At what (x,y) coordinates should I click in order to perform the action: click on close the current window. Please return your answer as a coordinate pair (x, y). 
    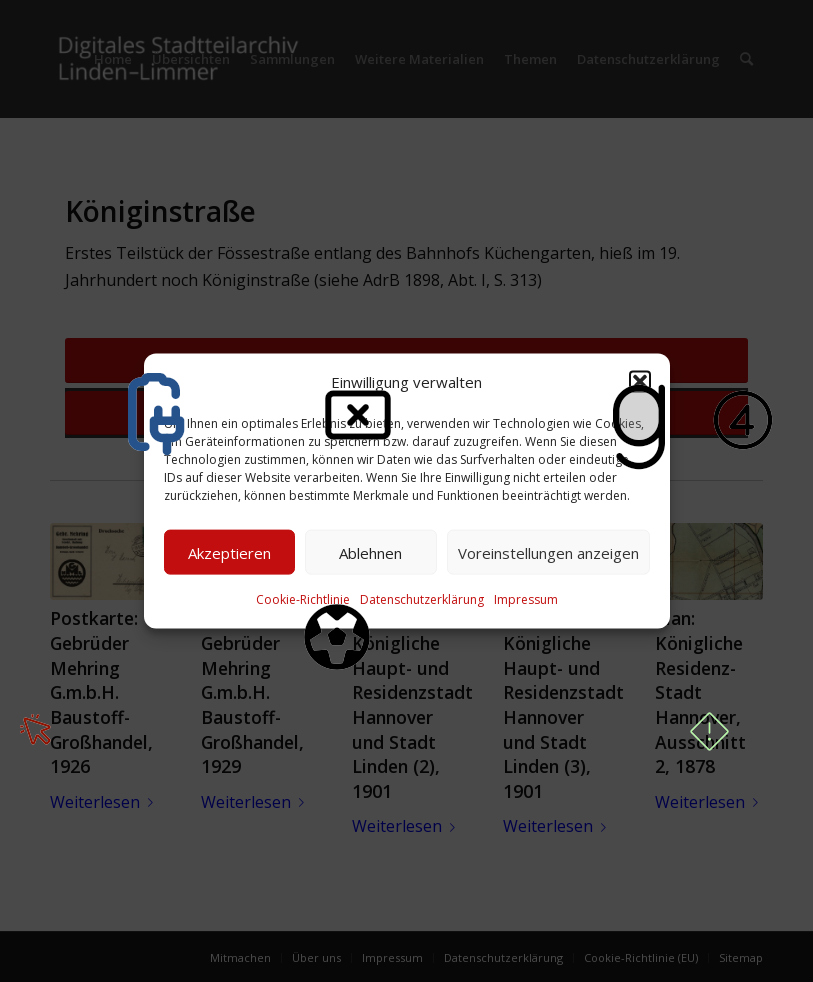
    Looking at the image, I should click on (358, 415).